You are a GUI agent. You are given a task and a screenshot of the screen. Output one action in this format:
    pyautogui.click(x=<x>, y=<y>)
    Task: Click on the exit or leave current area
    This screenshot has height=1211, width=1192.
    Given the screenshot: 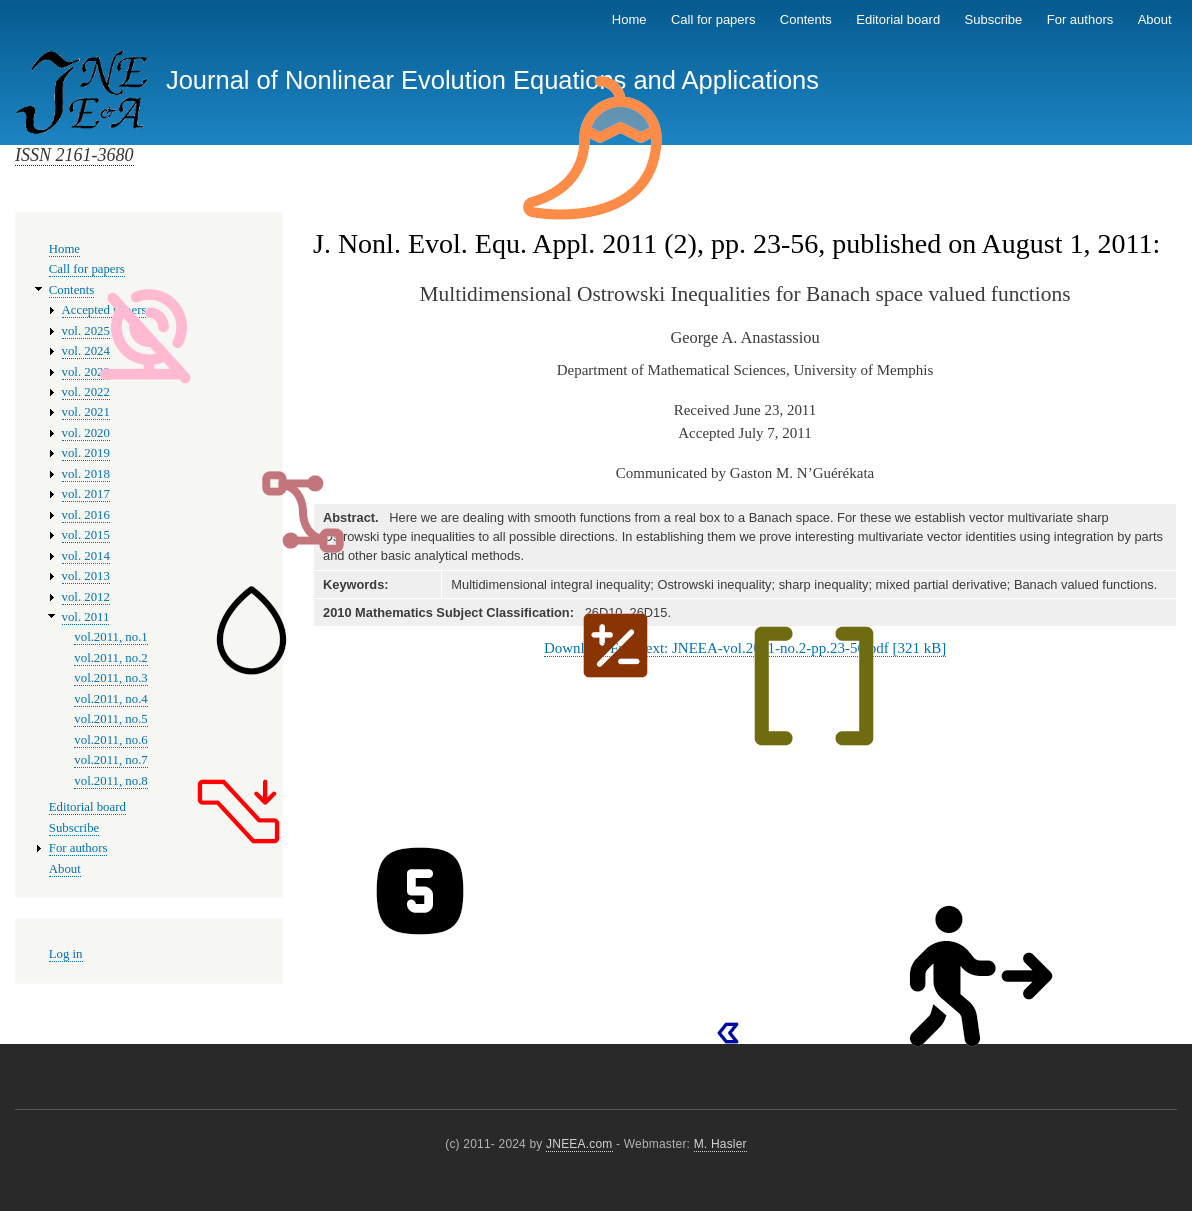 What is the action you would take?
    pyautogui.click(x=980, y=976)
    